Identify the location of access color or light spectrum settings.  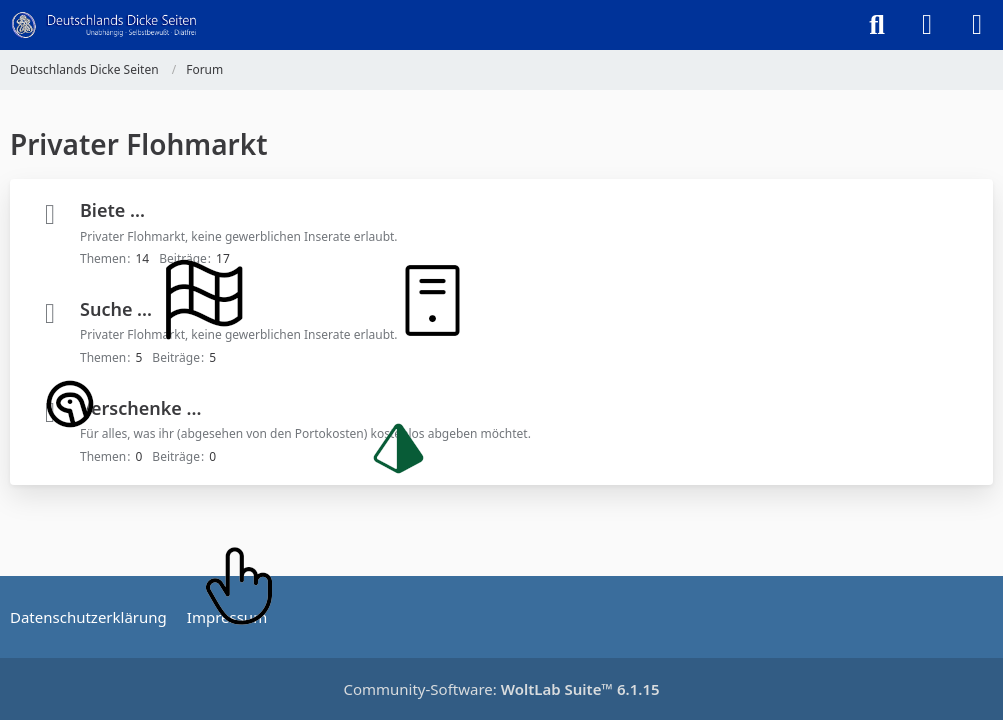
(398, 448).